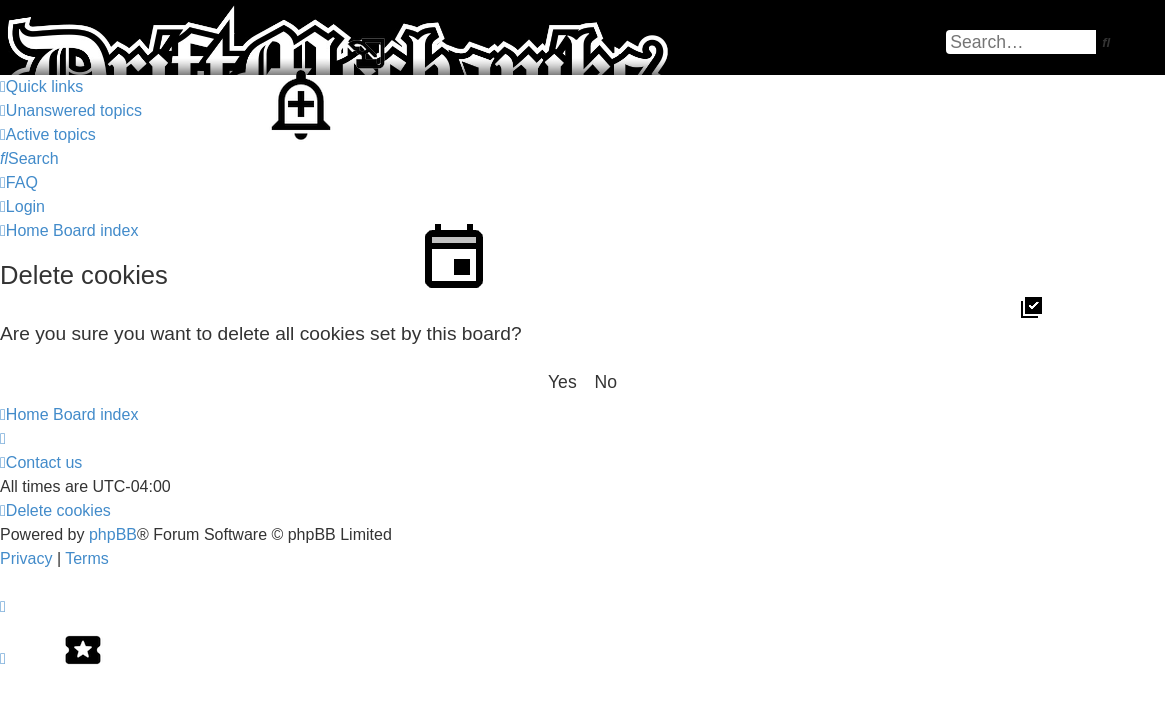  Describe the element at coordinates (1031, 307) in the screenshot. I see `item successfully added to library` at that location.